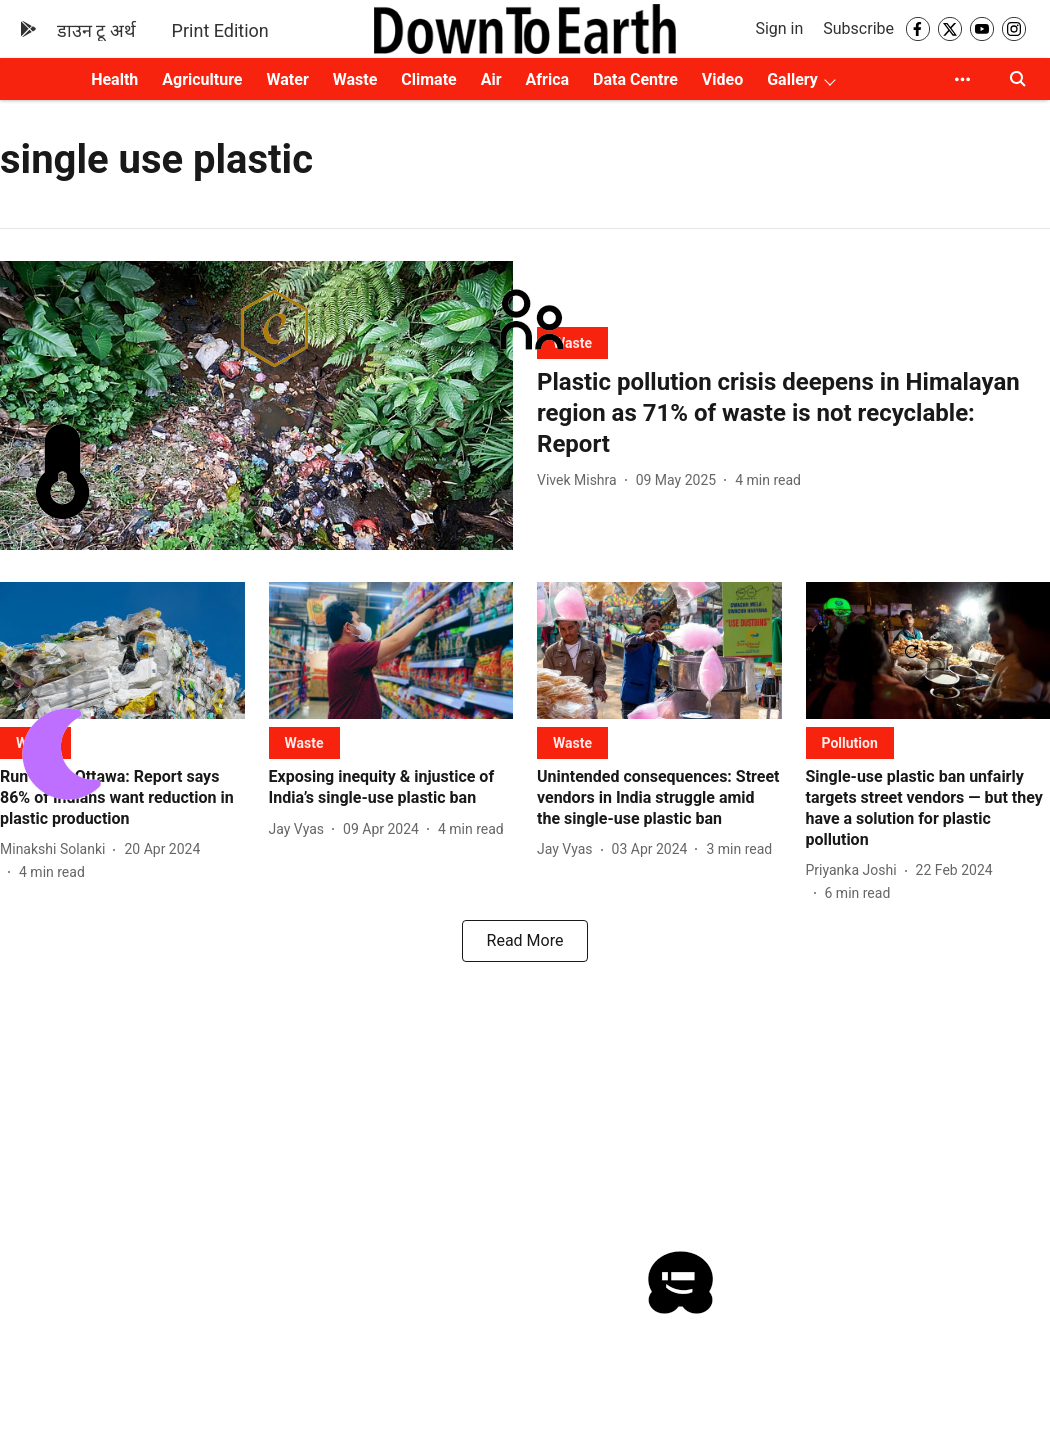 This screenshot has width=1050, height=1446. What do you see at coordinates (68, 754) in the screenshot?
I see `toggle dark mode` at bounding box center [68, 754].